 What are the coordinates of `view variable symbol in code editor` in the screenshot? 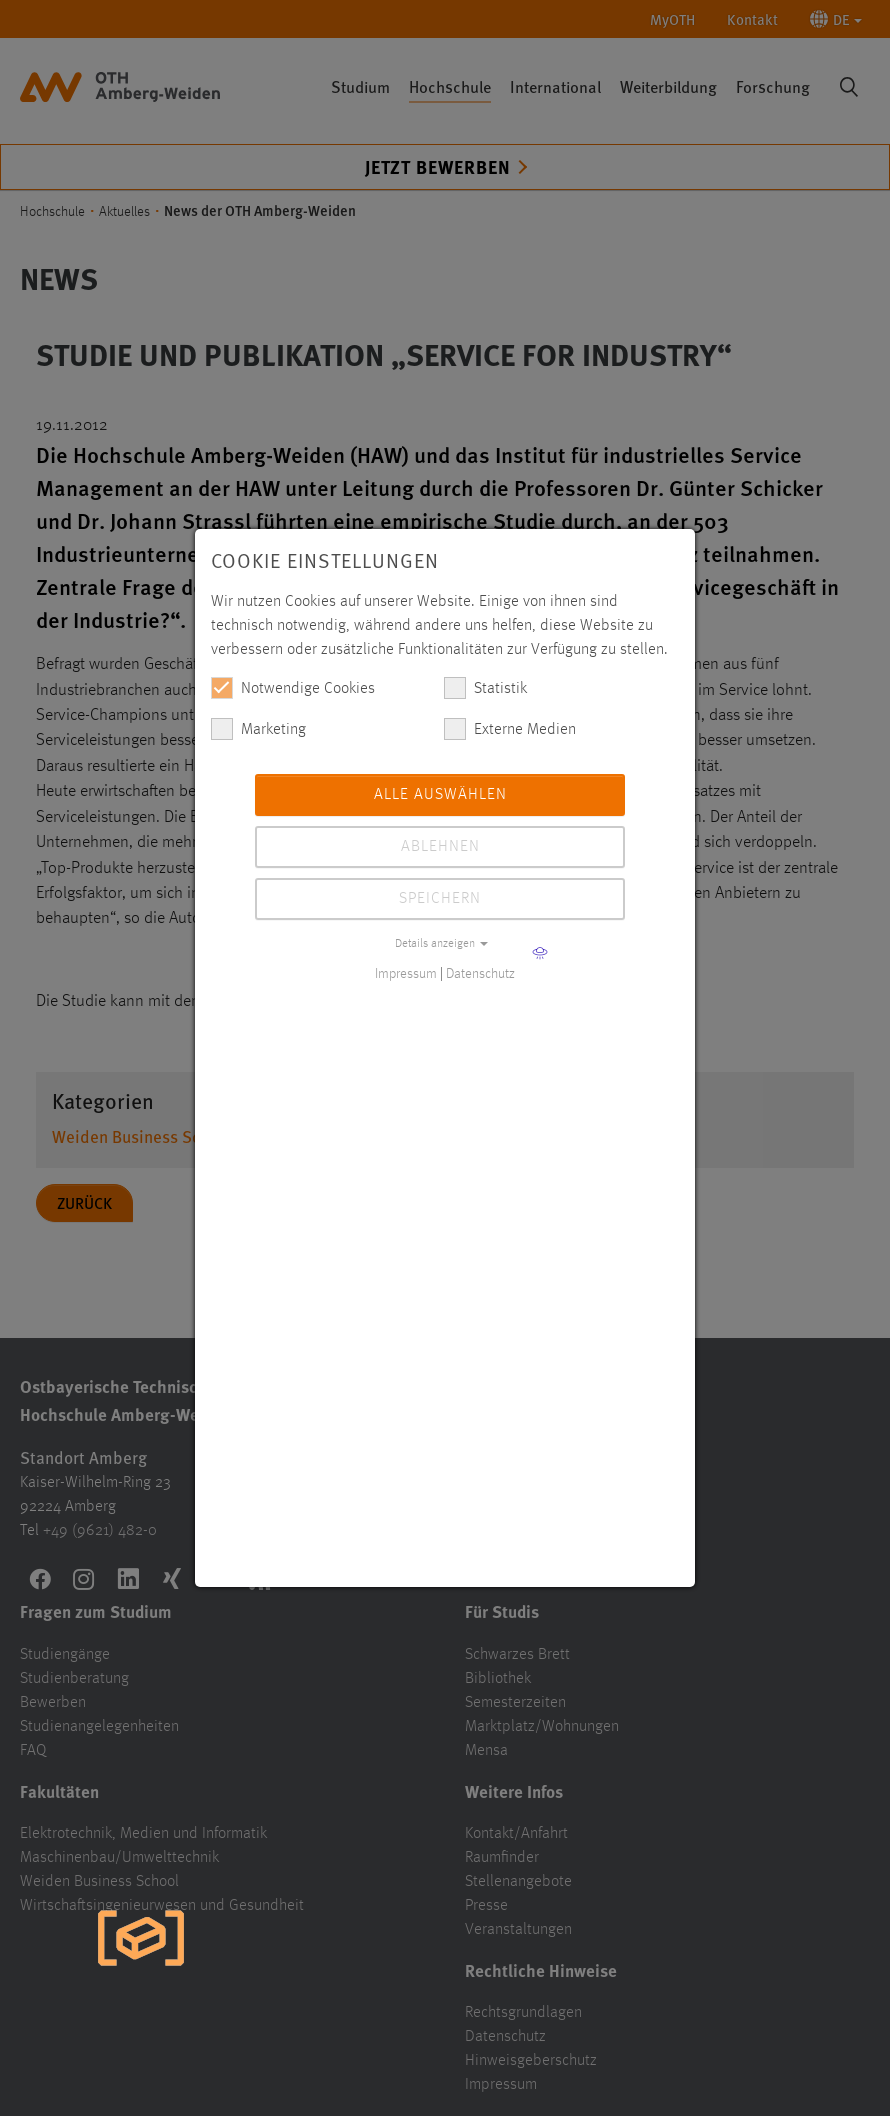 It's located at (141, 1935).